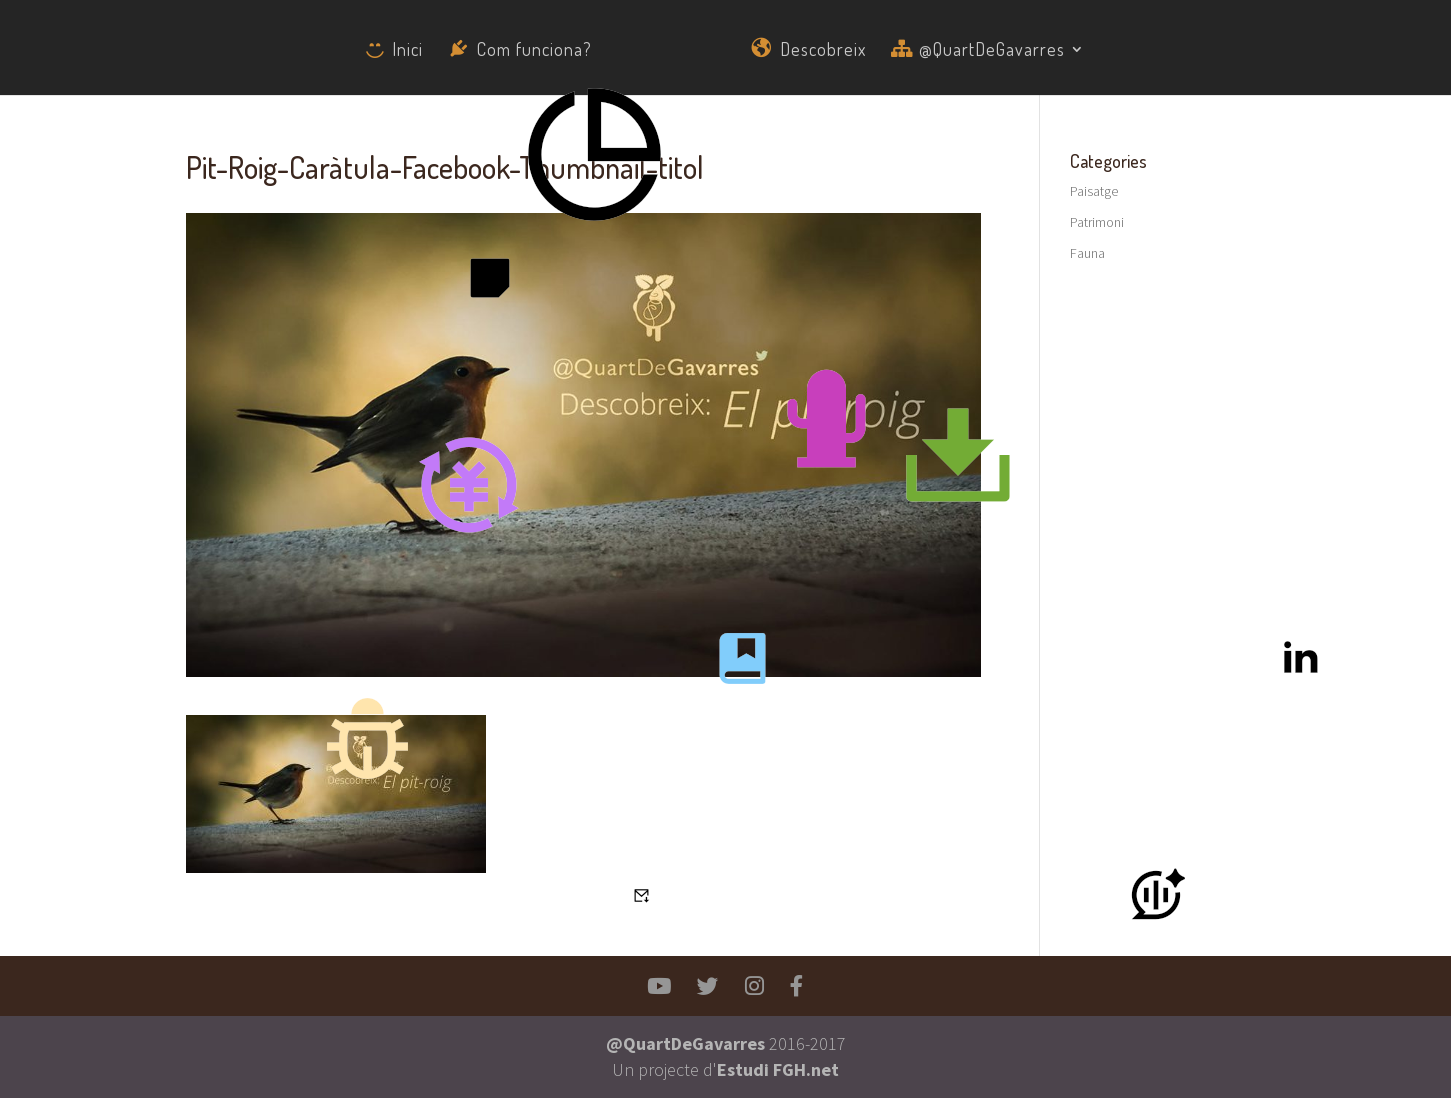 This screenshot has height=1098, width=1451. Describe the element at coordinates (1156, 895) in the screenshot. I see `start an AI voice conversation` at that location.